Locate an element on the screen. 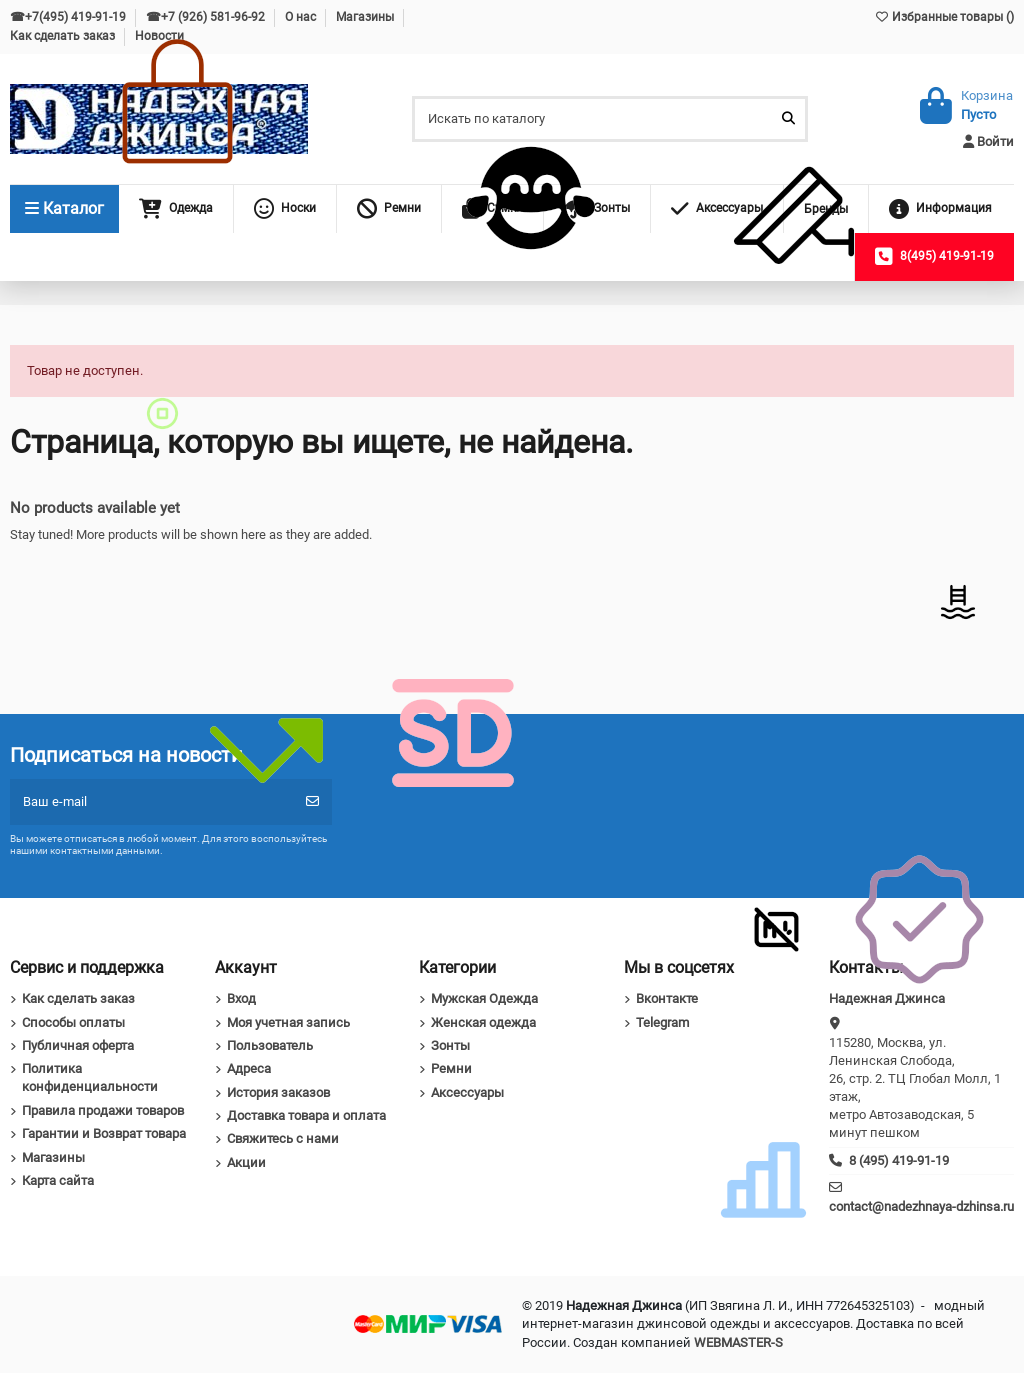  stop media playback is located at coordinates (162, 413).